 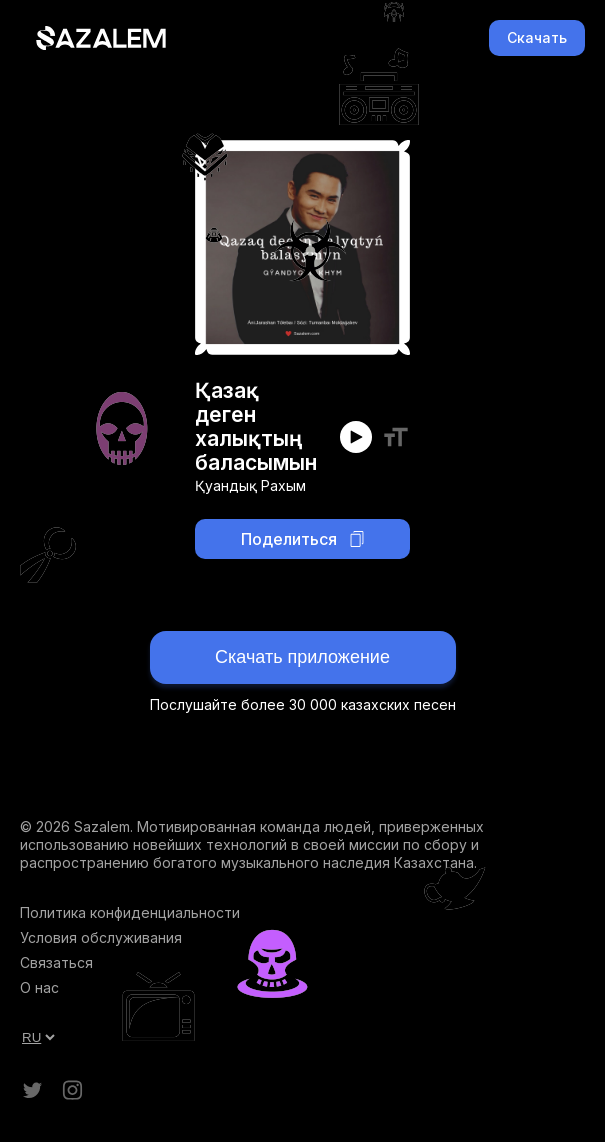 I want to click on view space mission or spacecraft content, so click(x=214, y=235).